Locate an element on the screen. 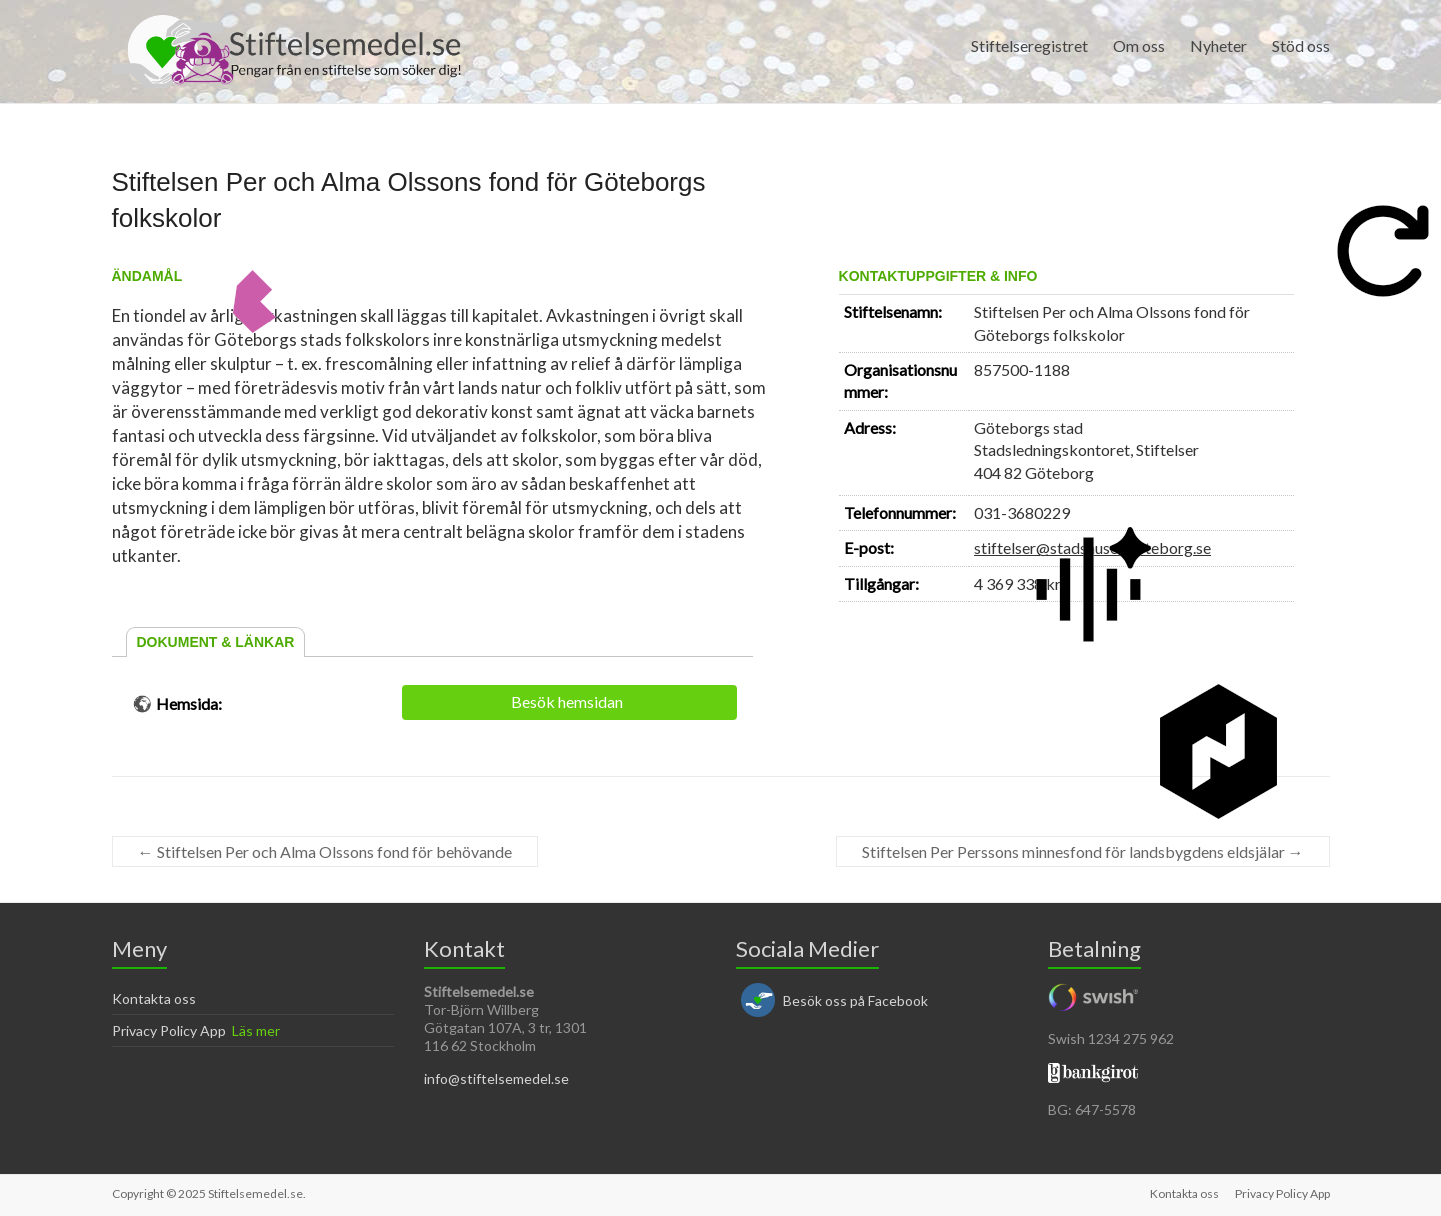  bulma CSS framework logo is located at coordinates (254, 301).